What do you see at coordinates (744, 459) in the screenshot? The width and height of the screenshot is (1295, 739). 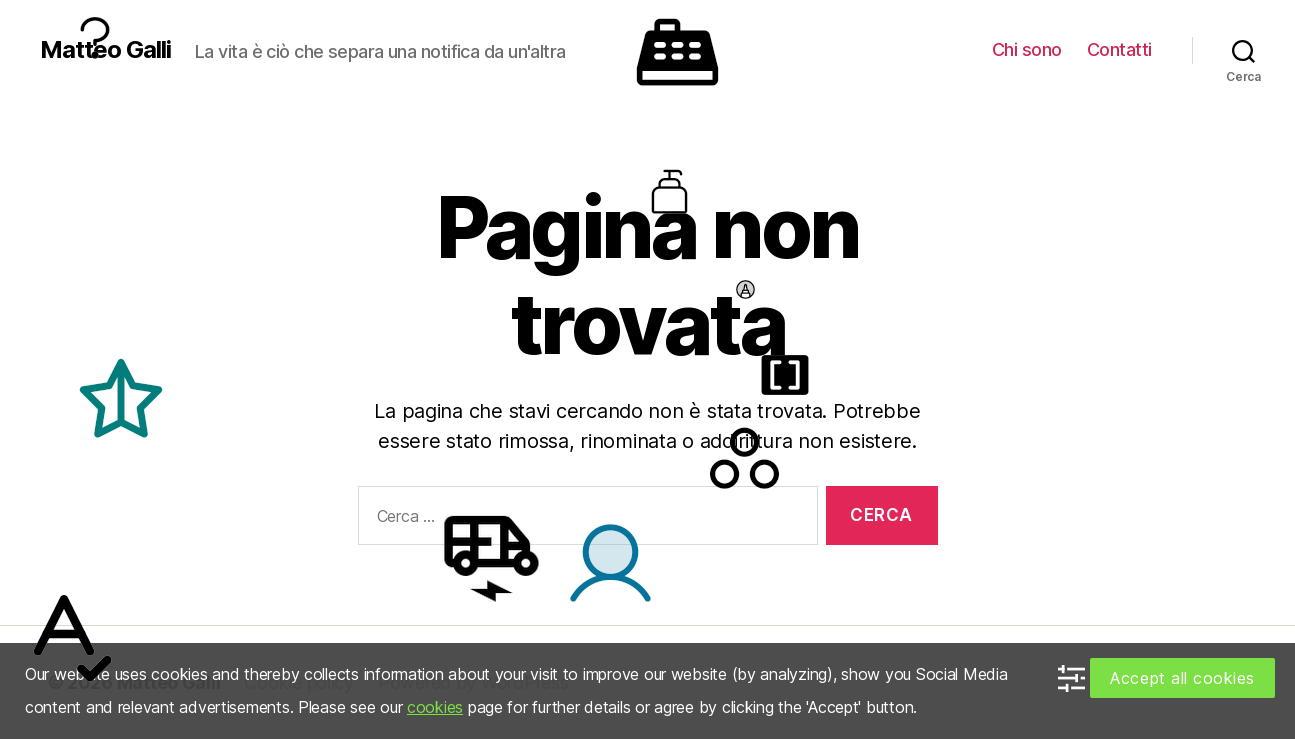 I see `group or cluster related items` at bounding box center [744, 459].